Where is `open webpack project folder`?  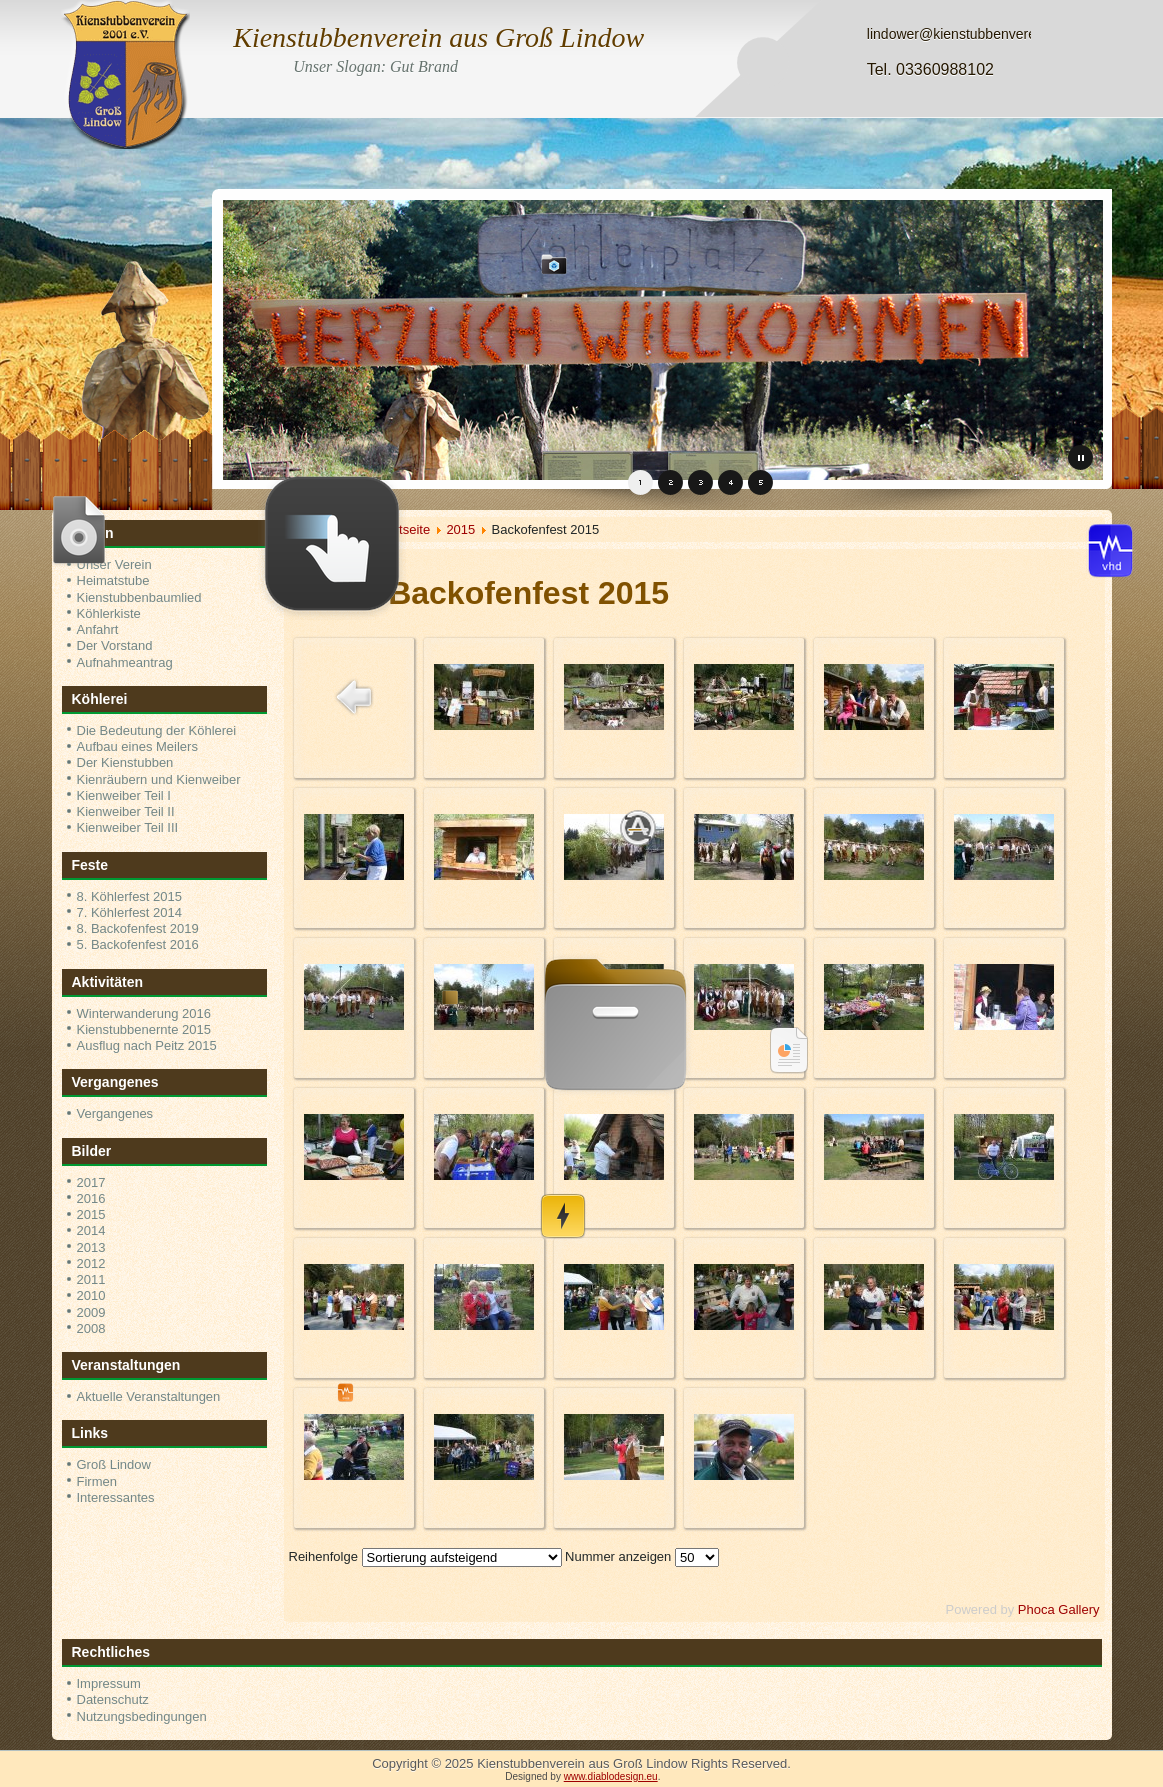
open webpack project folder is located at coordinates (554, 265).